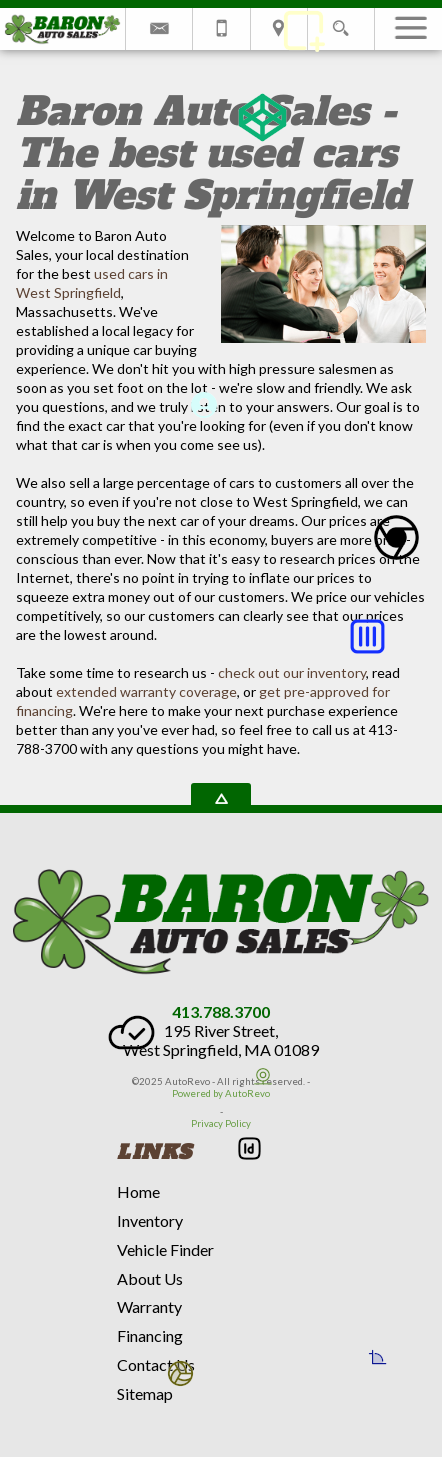 The height and width of the screenshot is (1457, 442). Describe the element at coordinates (367, 636) in the screenshot. I see `laundry care instruction for drip drying` at that location.